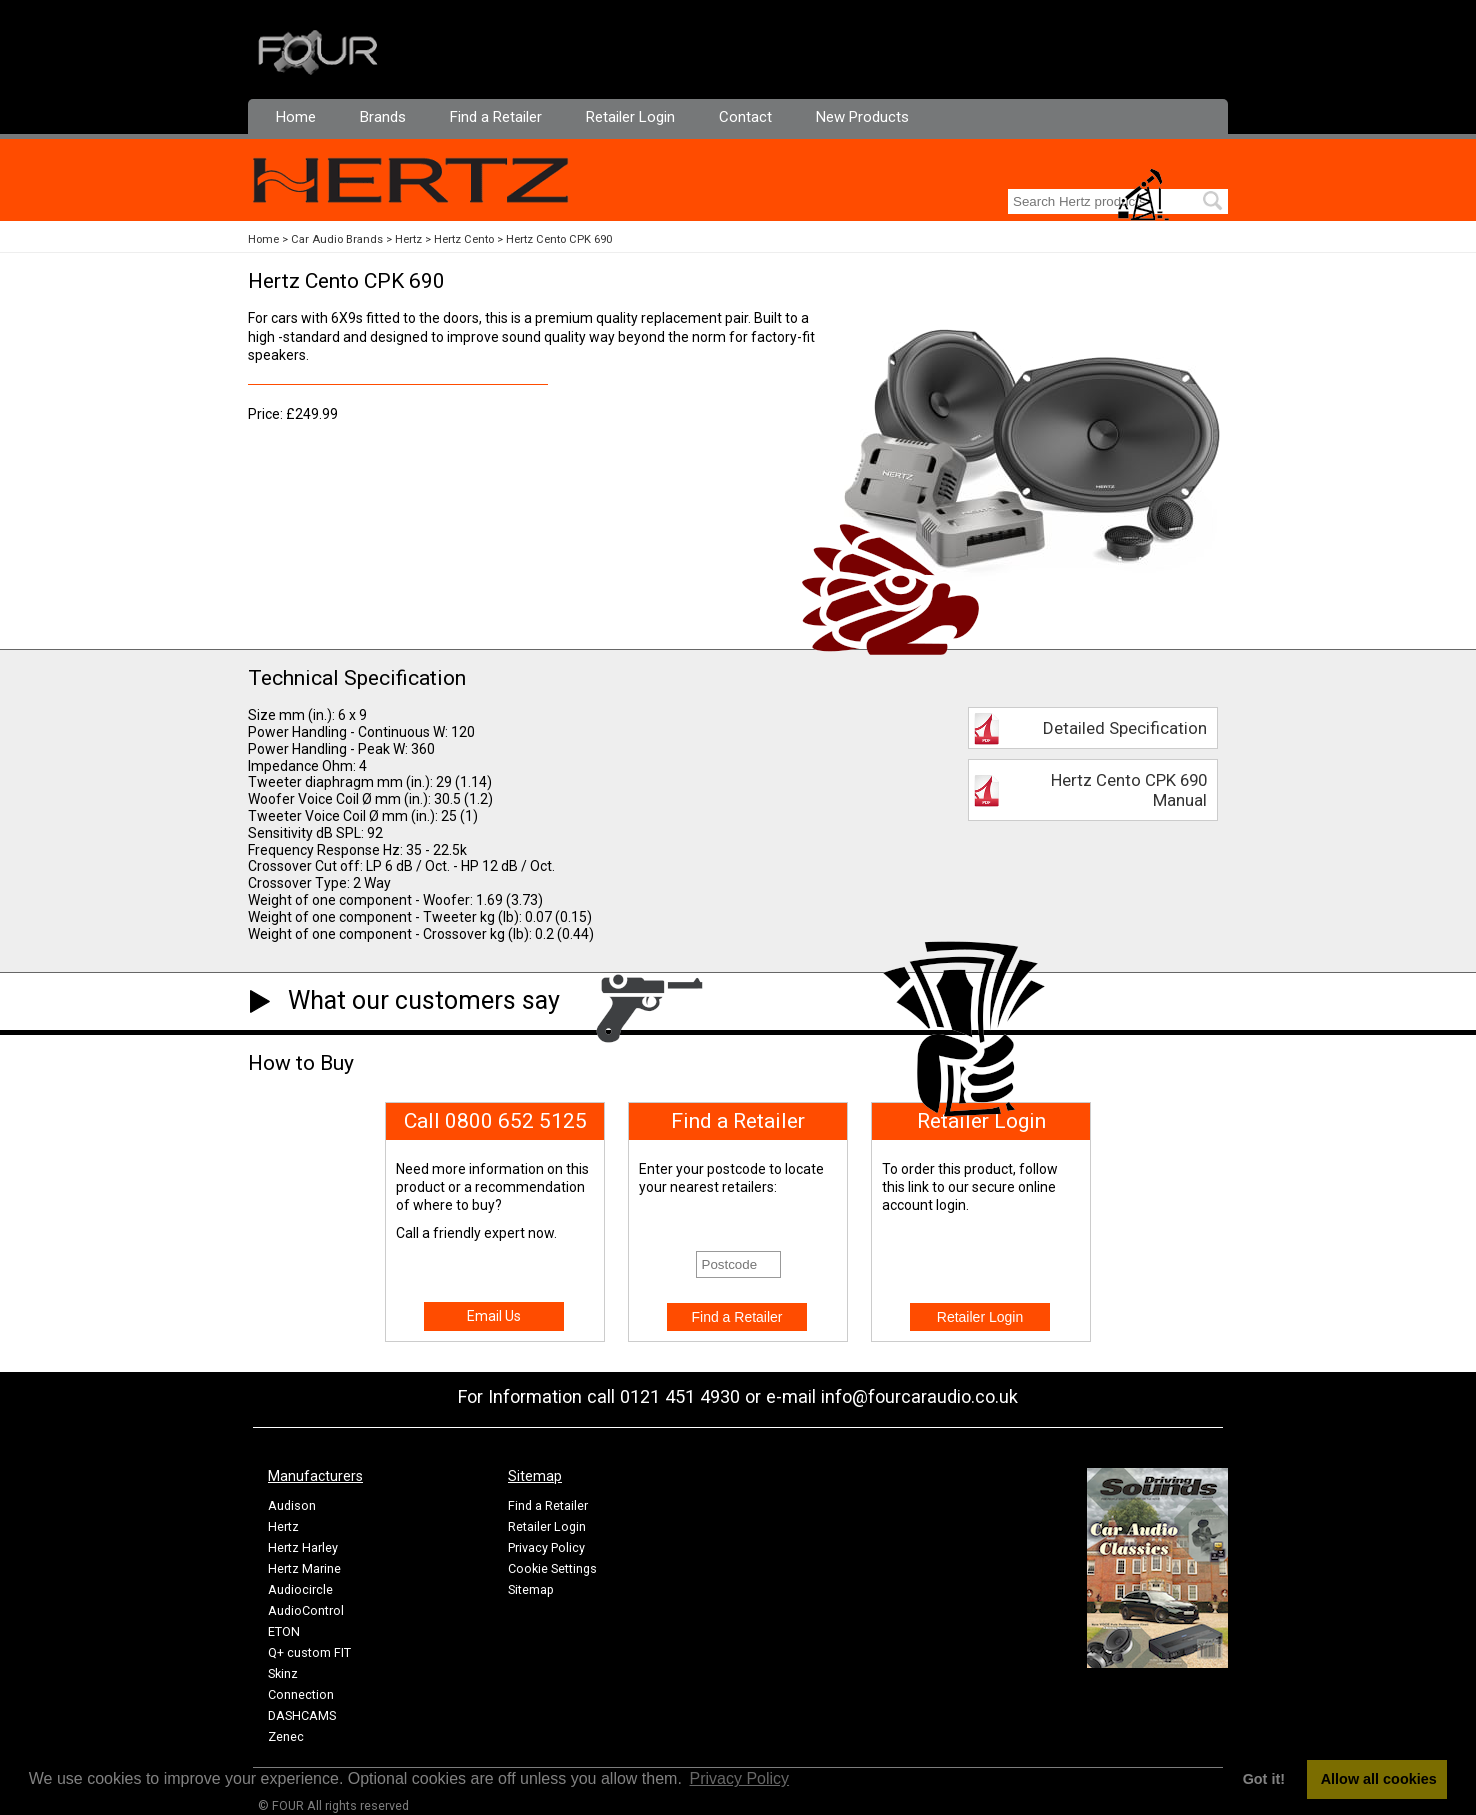 The width and height of the screenshot is (1476, 1815). What do you see at coordinates (890, 589) in the screenshot?
I see `aztec eagle symbol or cultural icon` at bounding box center [890, 589].